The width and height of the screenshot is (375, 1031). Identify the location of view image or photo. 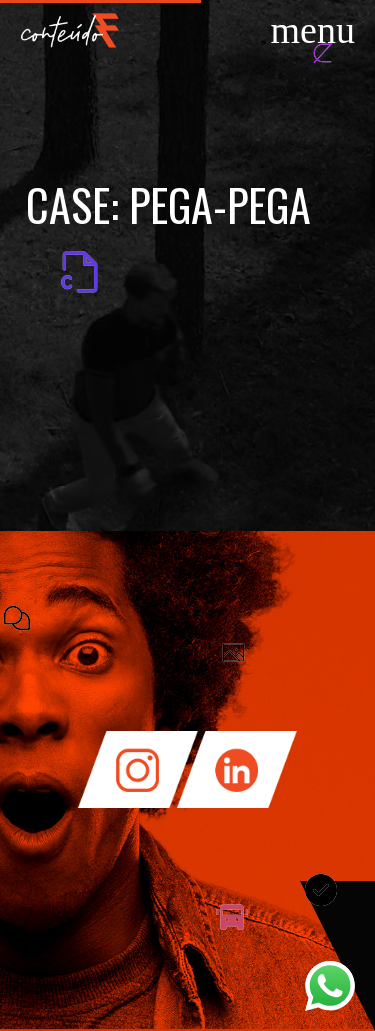
(233, 652).